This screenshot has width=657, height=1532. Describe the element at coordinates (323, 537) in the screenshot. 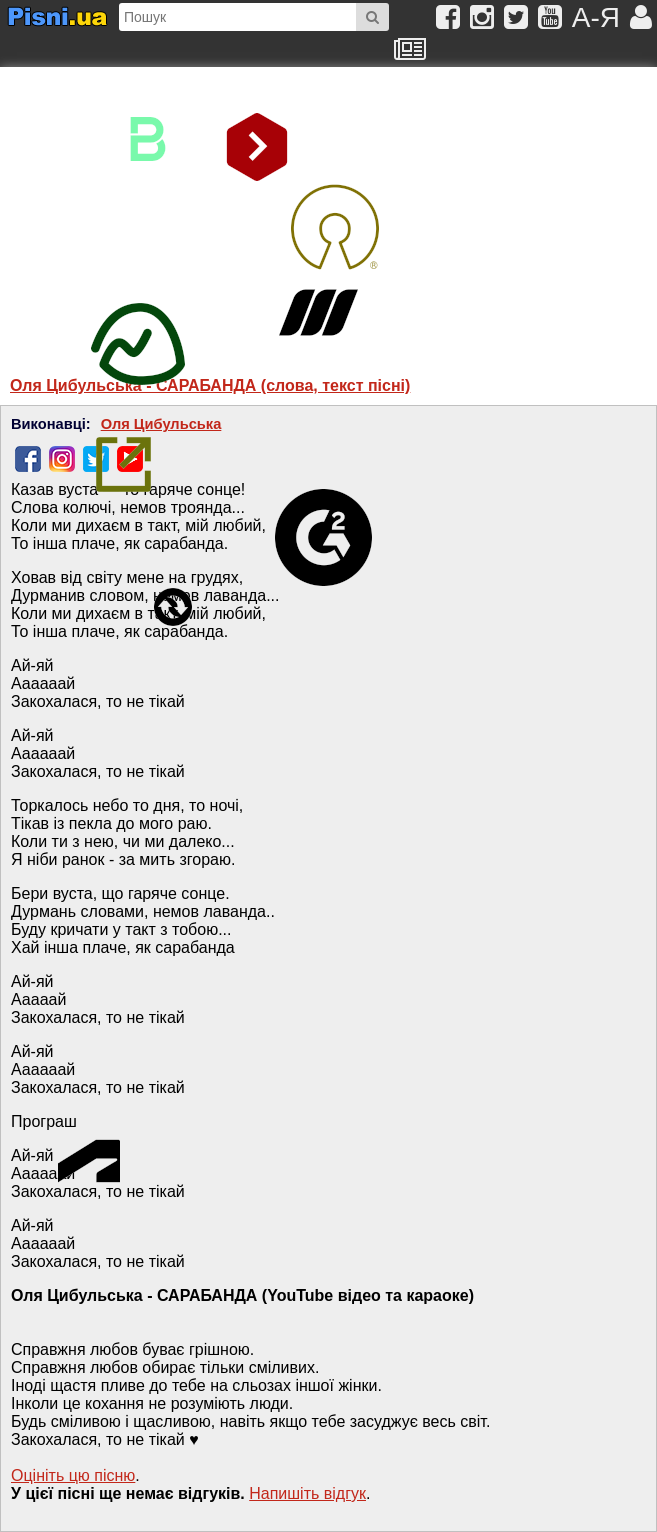

I see `view G2 reviews and ratings` at that location.